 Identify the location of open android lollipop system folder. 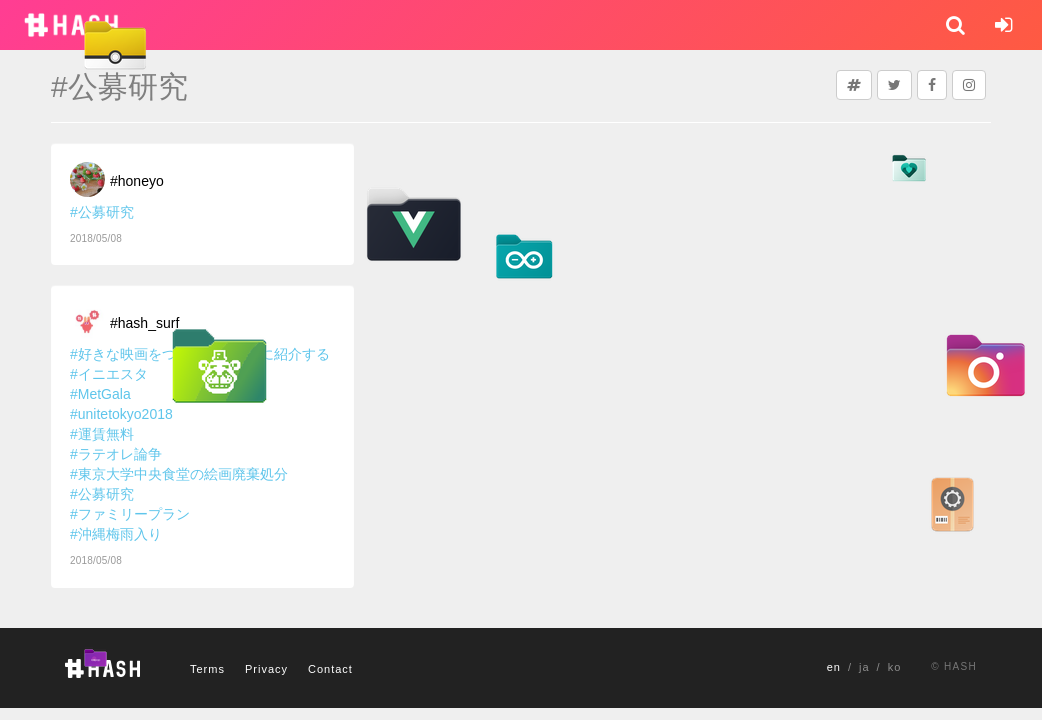
(95, 658).